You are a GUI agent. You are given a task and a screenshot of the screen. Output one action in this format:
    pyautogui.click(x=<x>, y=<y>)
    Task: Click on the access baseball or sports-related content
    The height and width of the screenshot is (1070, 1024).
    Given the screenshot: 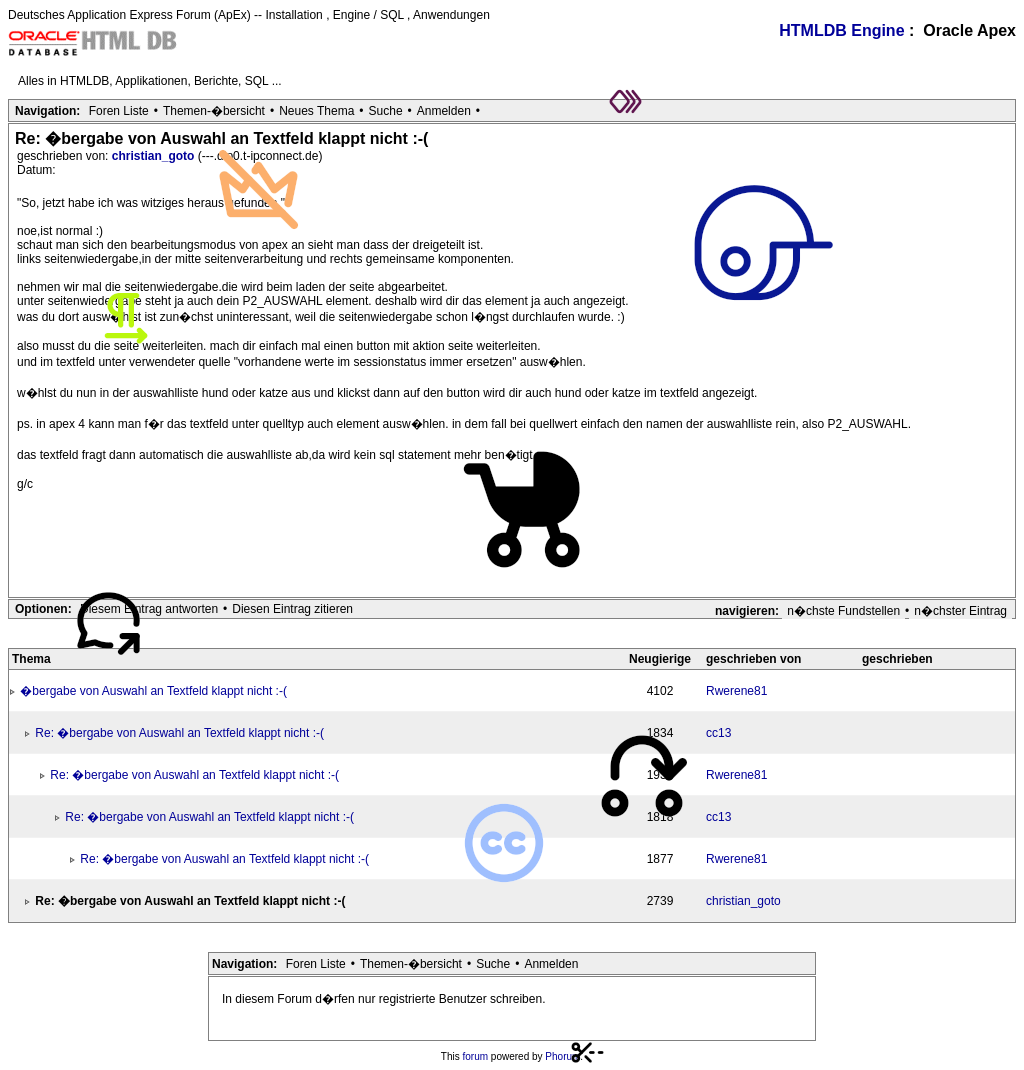 What is the action you would take?
    pyautogui.click(x=759, y=245)
    